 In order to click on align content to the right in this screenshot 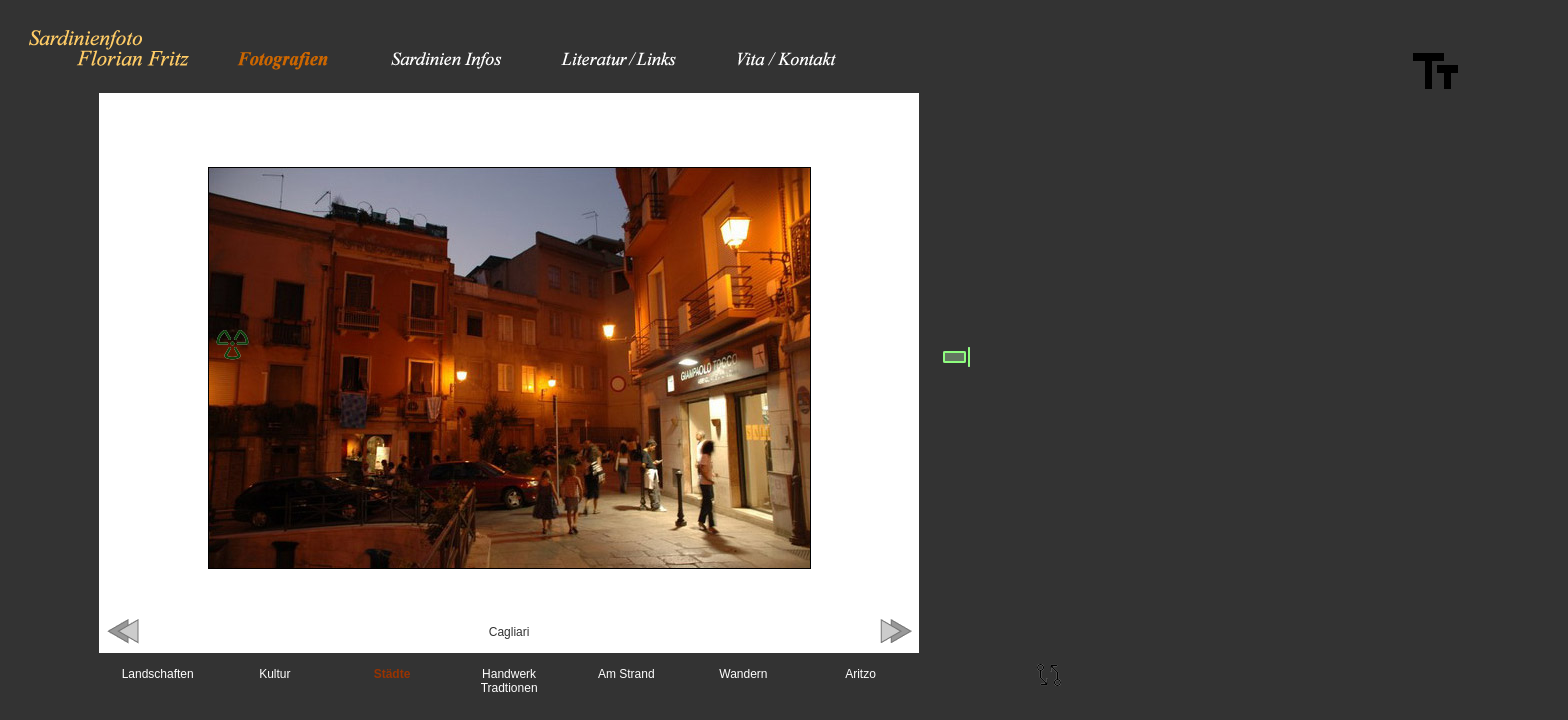, I will do `click(957, 357)`.